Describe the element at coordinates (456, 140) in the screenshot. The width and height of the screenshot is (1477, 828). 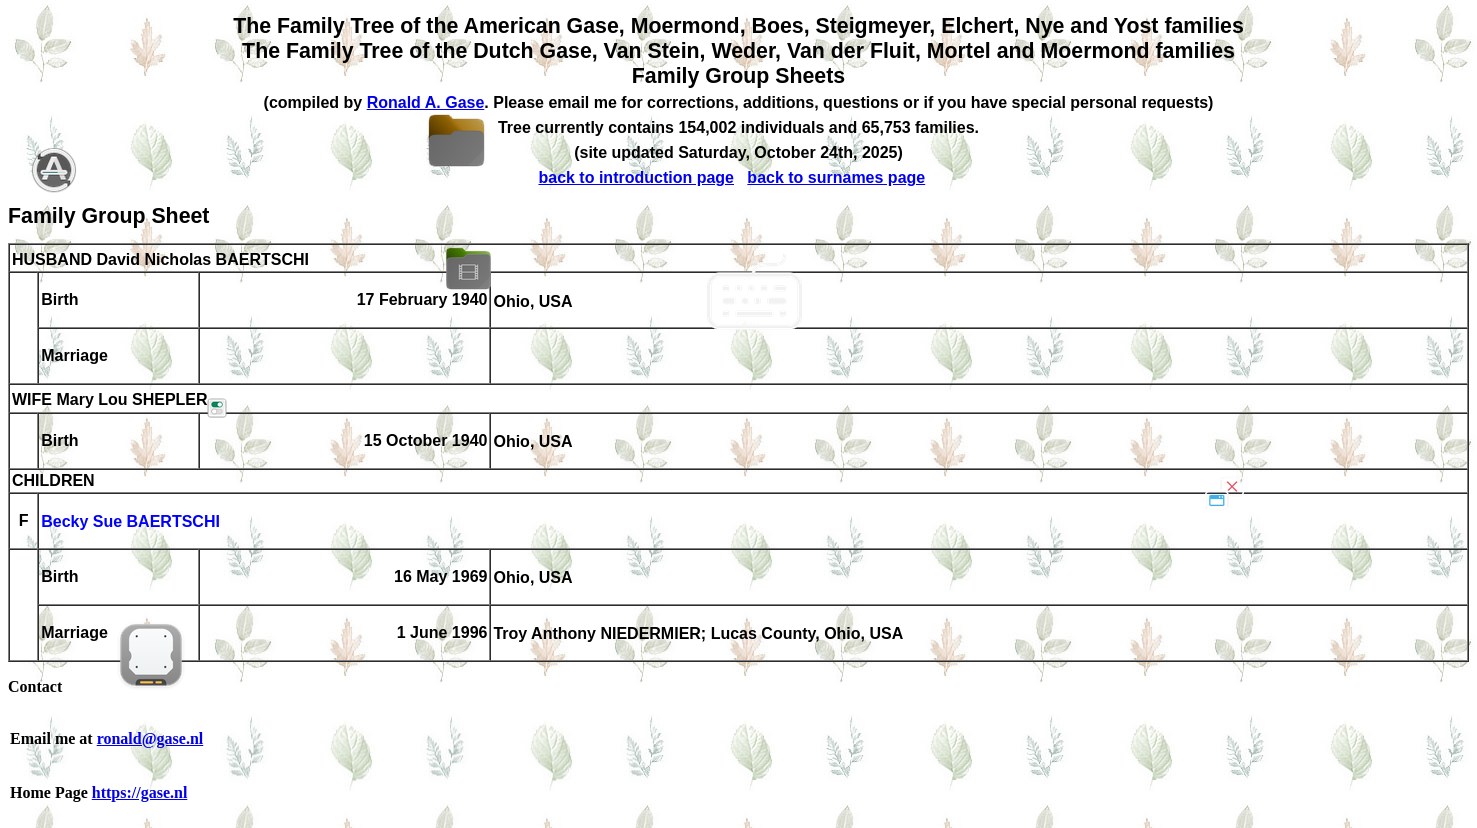
I see `drop files here to move them into this folder` at that location.